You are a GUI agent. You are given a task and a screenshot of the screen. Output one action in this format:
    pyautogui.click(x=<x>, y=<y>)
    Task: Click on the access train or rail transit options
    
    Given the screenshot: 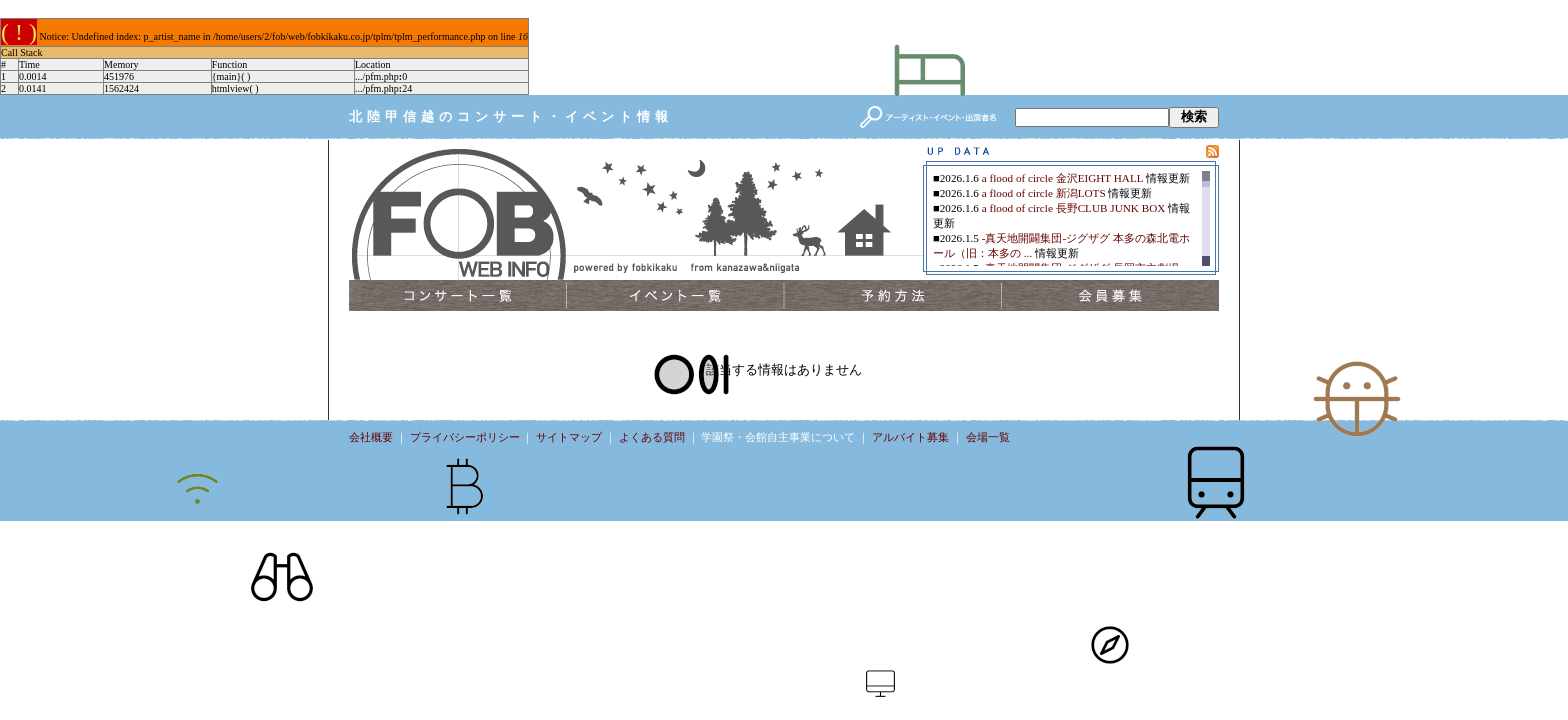 What is the action you would take?
    pyautogui.click(x=1216, y=480)
    